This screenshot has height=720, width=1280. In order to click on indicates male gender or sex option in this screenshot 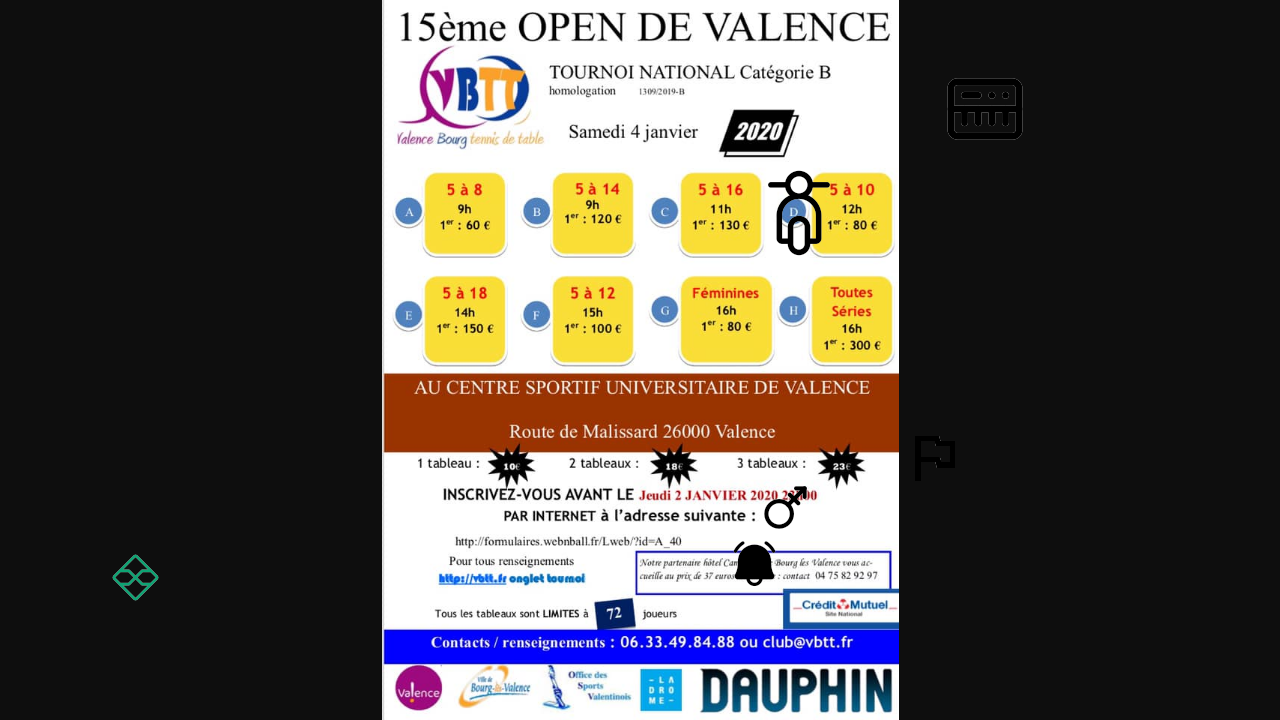, I will do `click(785, 507)`.